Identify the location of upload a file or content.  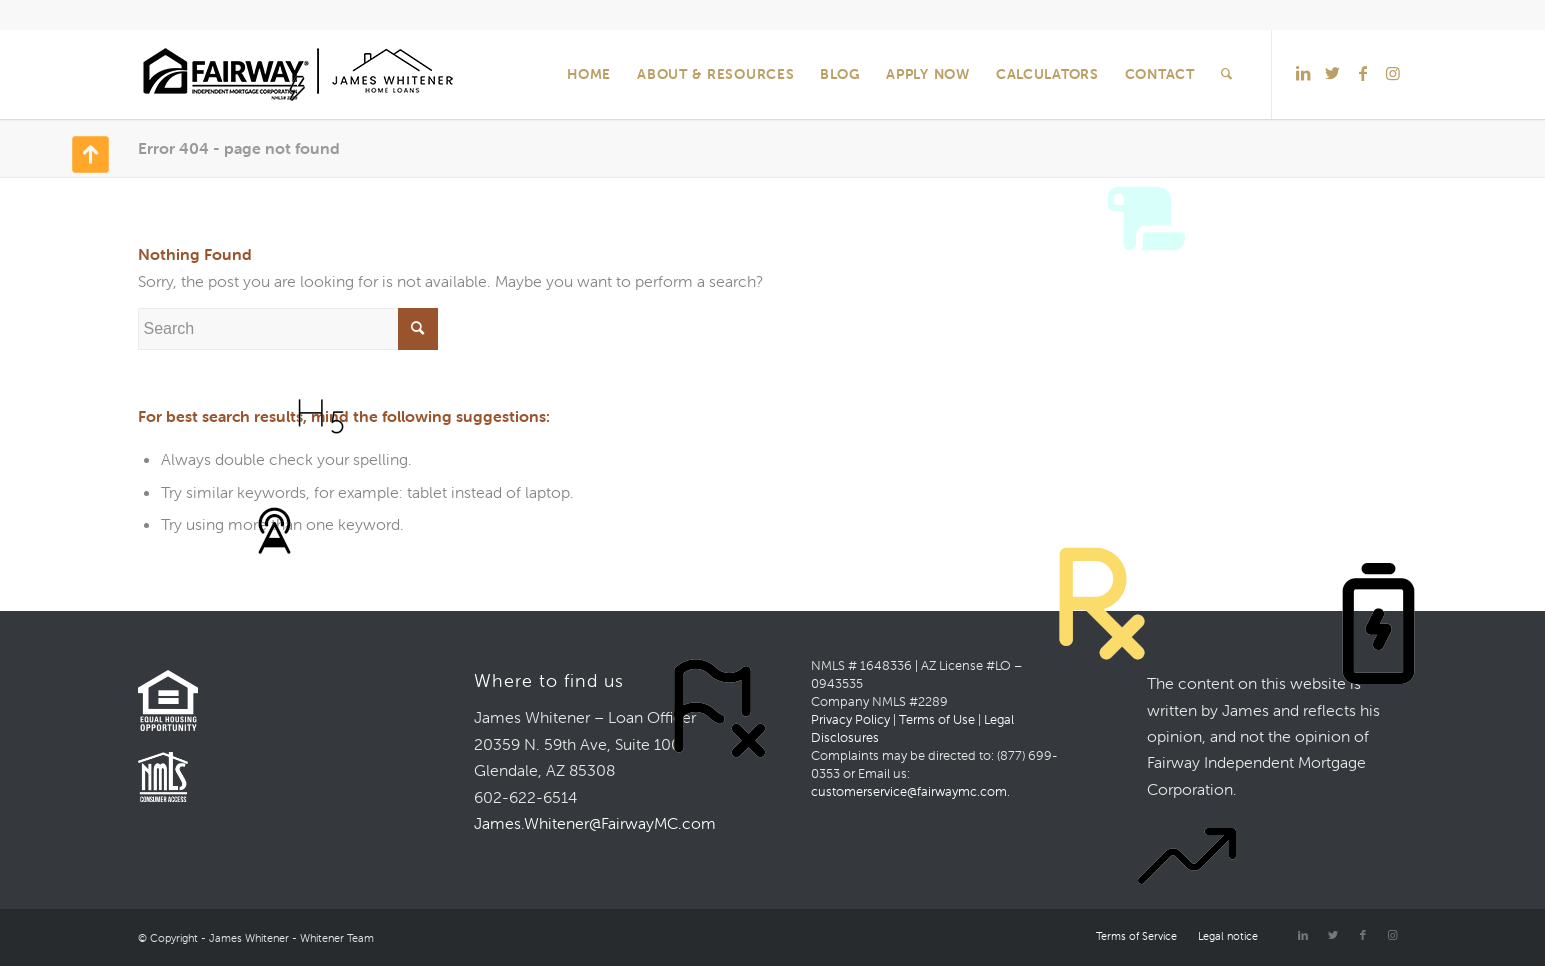
(90, 154).